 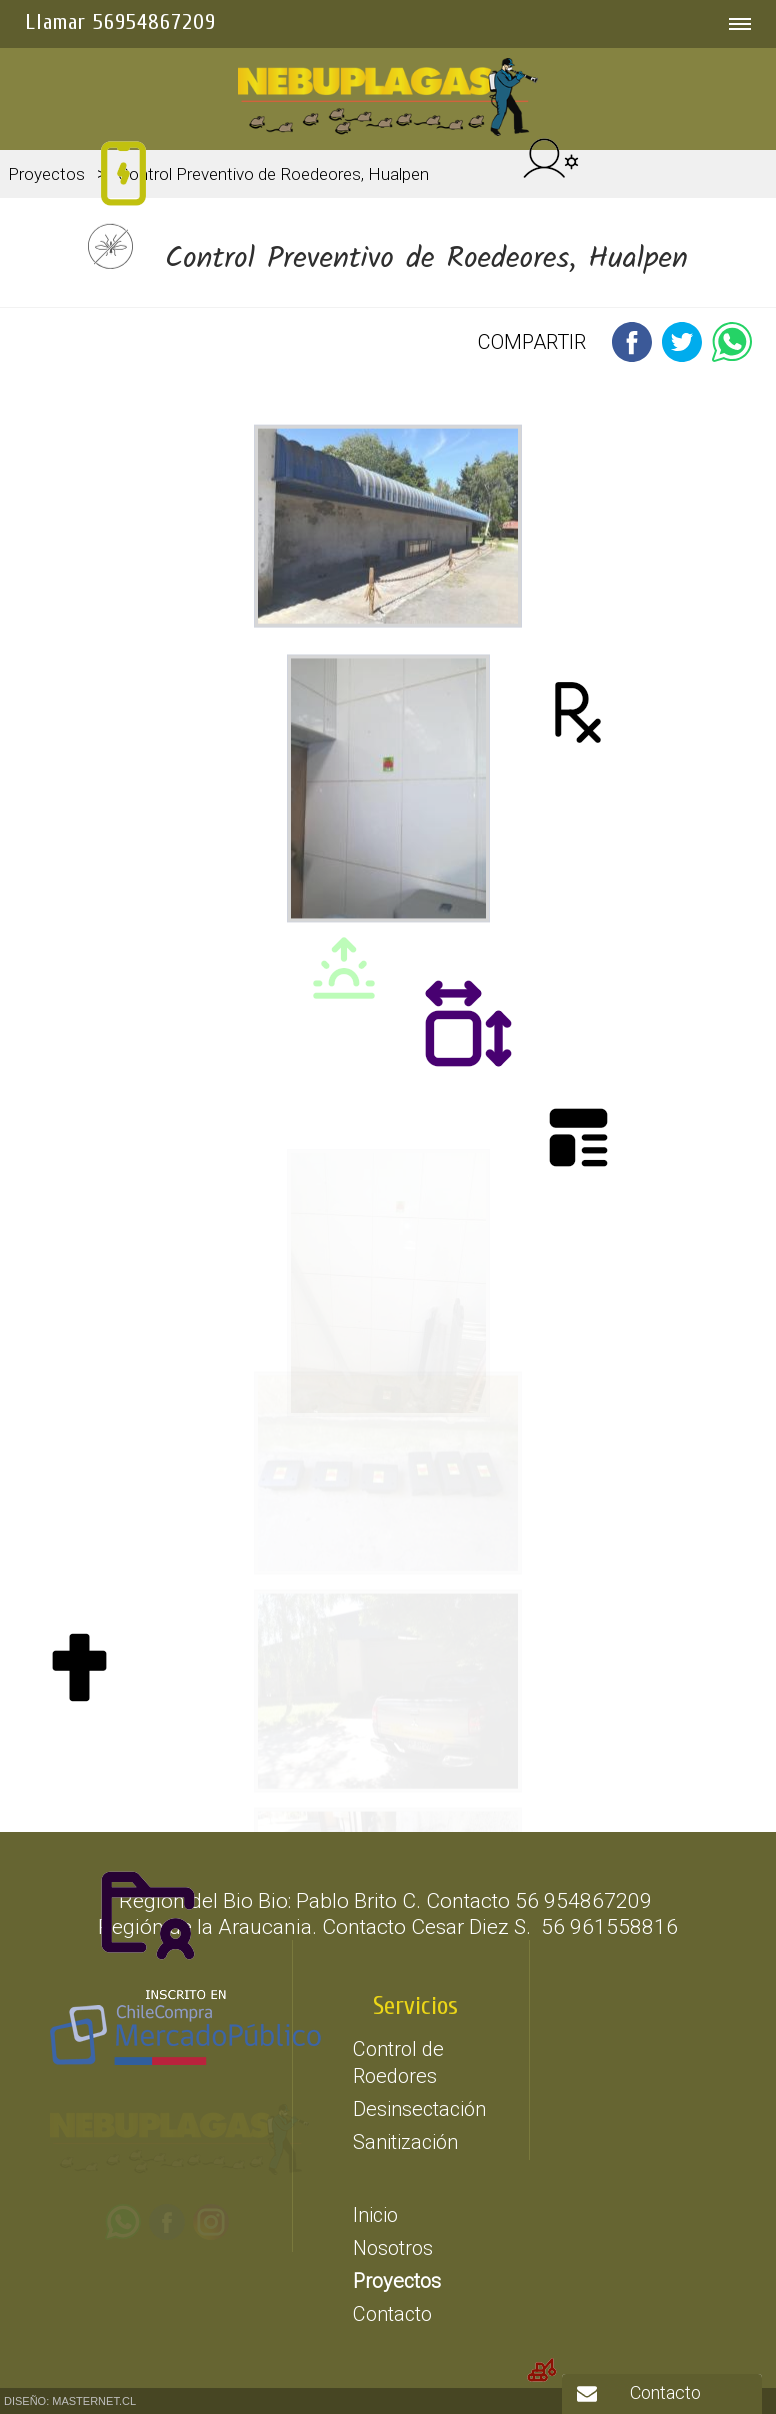 I want to click on demolition or destruction tool, so click(x=542, y=2370).